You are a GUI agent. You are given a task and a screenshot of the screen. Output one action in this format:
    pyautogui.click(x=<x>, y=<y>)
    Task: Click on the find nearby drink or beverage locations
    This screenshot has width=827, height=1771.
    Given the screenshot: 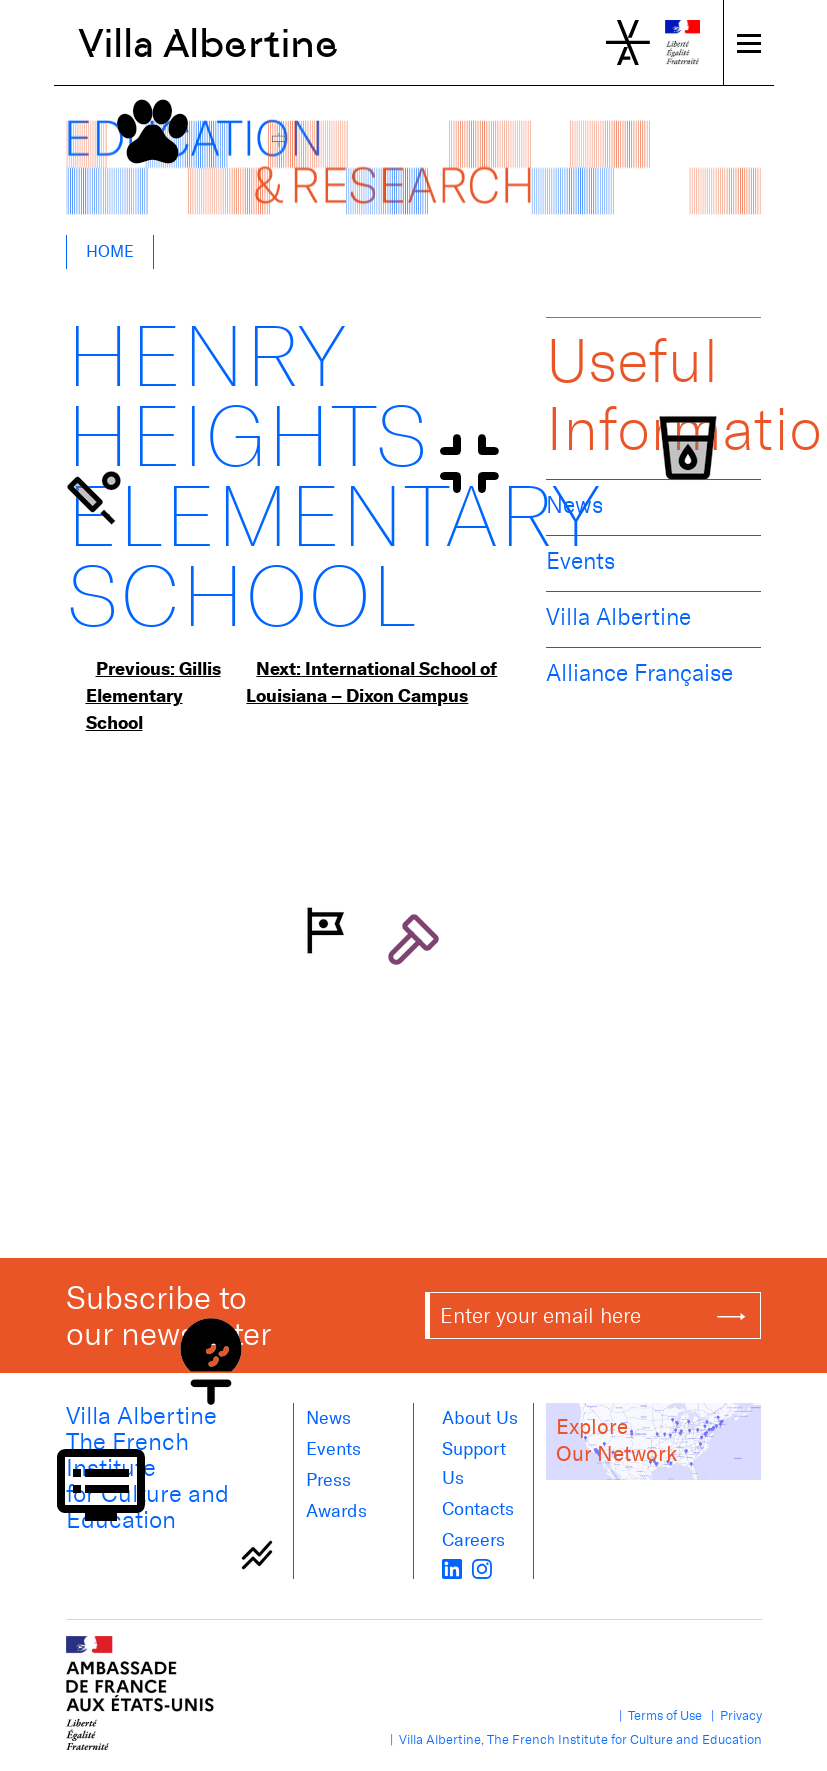 What is the action you would take?
    pyautogui.click(x=688, y=448)
    